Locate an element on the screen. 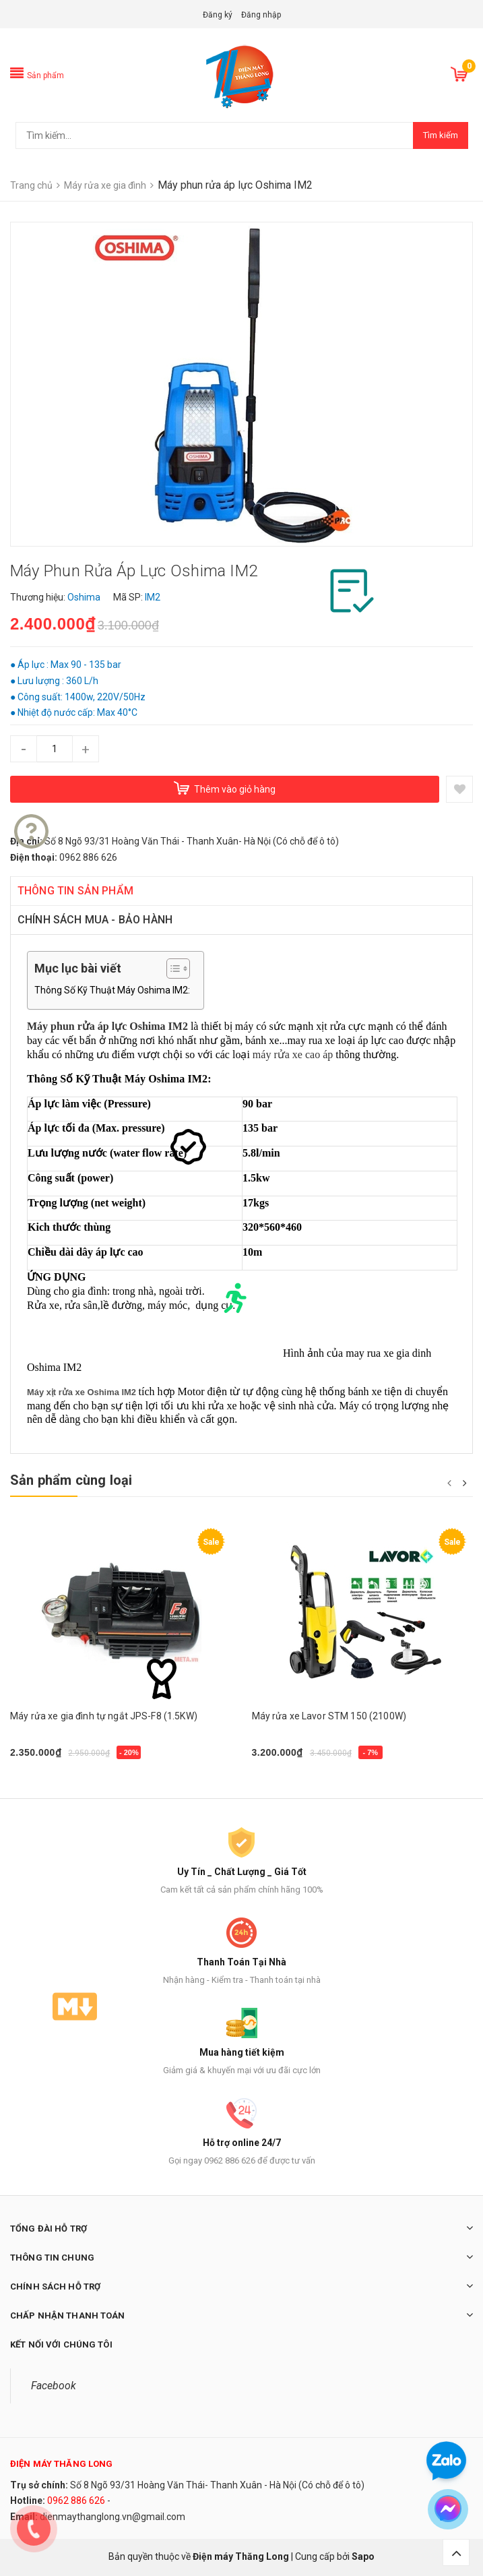 The height and width of the screenshot is (2576, 483). view or manage your task checklist is located at coordinates (352, 590).